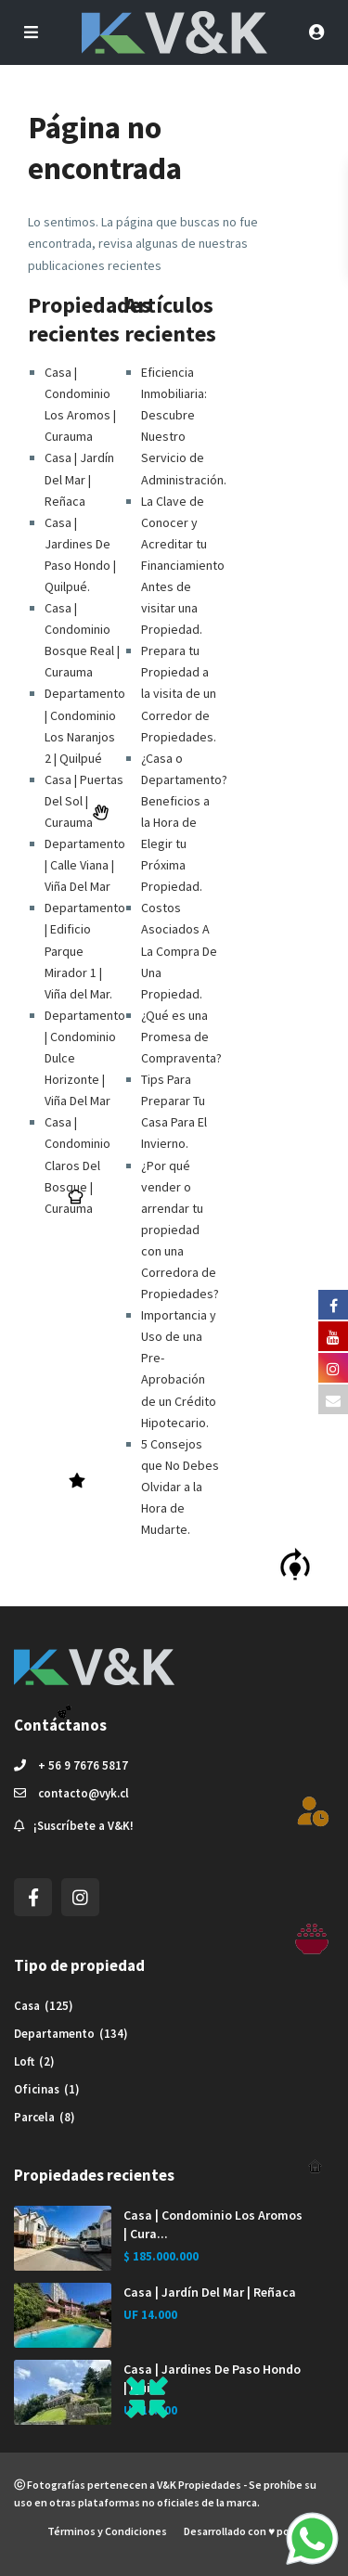 The image size is (348, 2576). I want to click on navigate to the home screen, so click(315, 2166).